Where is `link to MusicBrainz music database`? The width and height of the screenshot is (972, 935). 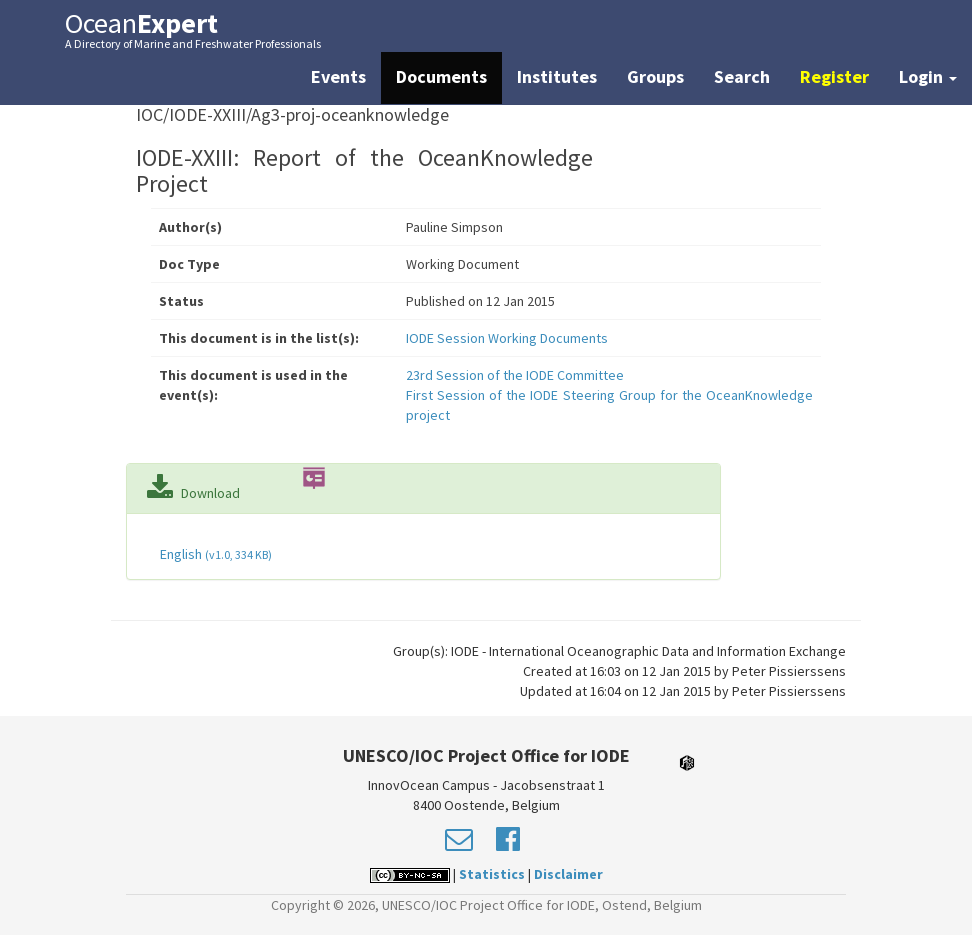
link to MusicBrainz music database is located at coordinates (687, 763).